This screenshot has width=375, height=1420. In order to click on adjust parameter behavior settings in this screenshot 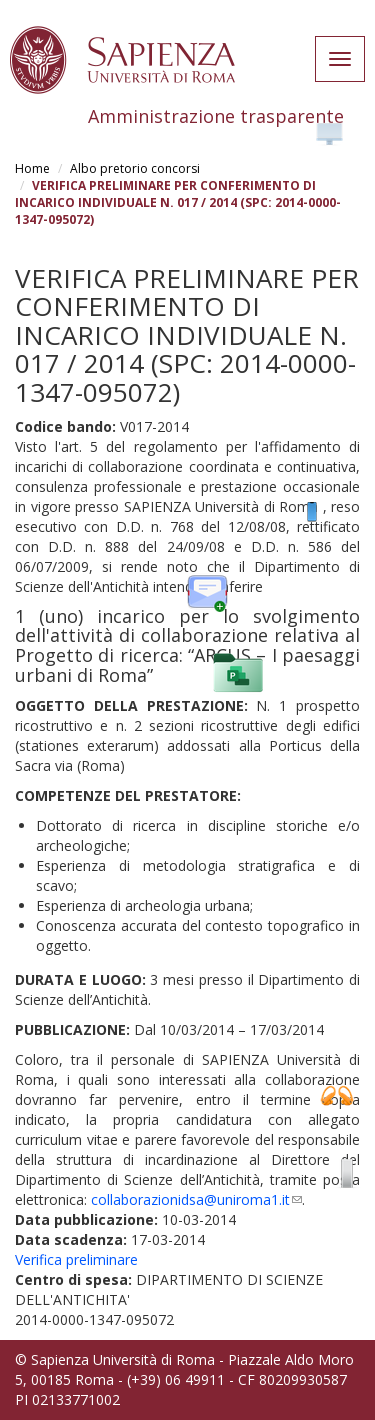, I will do `click(199, 1309)`.